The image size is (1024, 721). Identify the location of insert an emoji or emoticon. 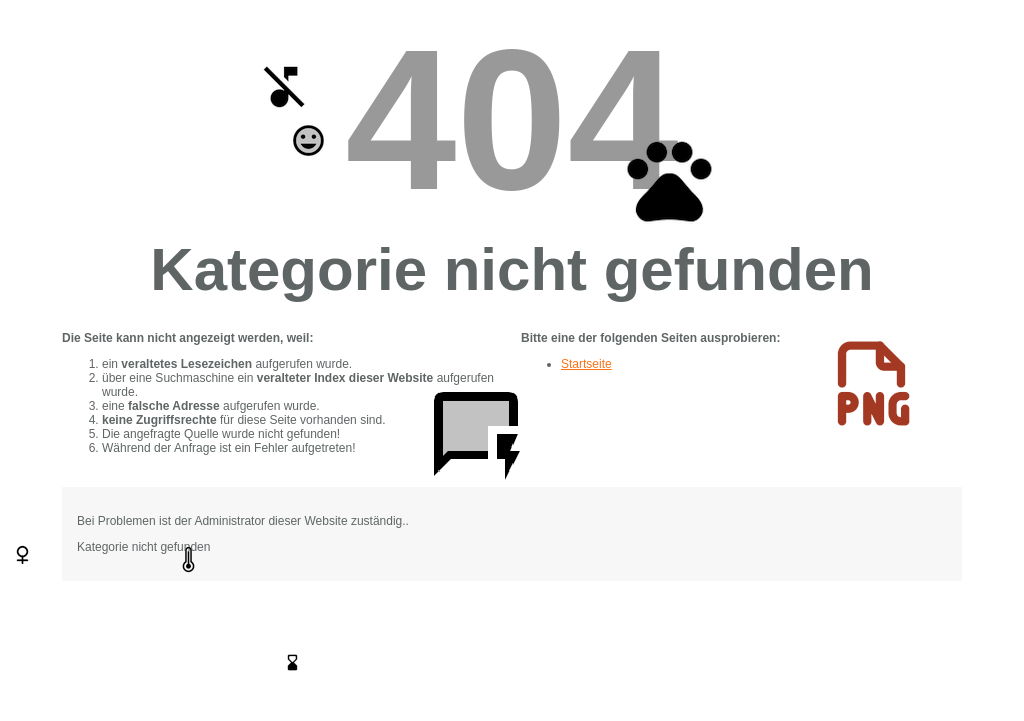
(308, 140).